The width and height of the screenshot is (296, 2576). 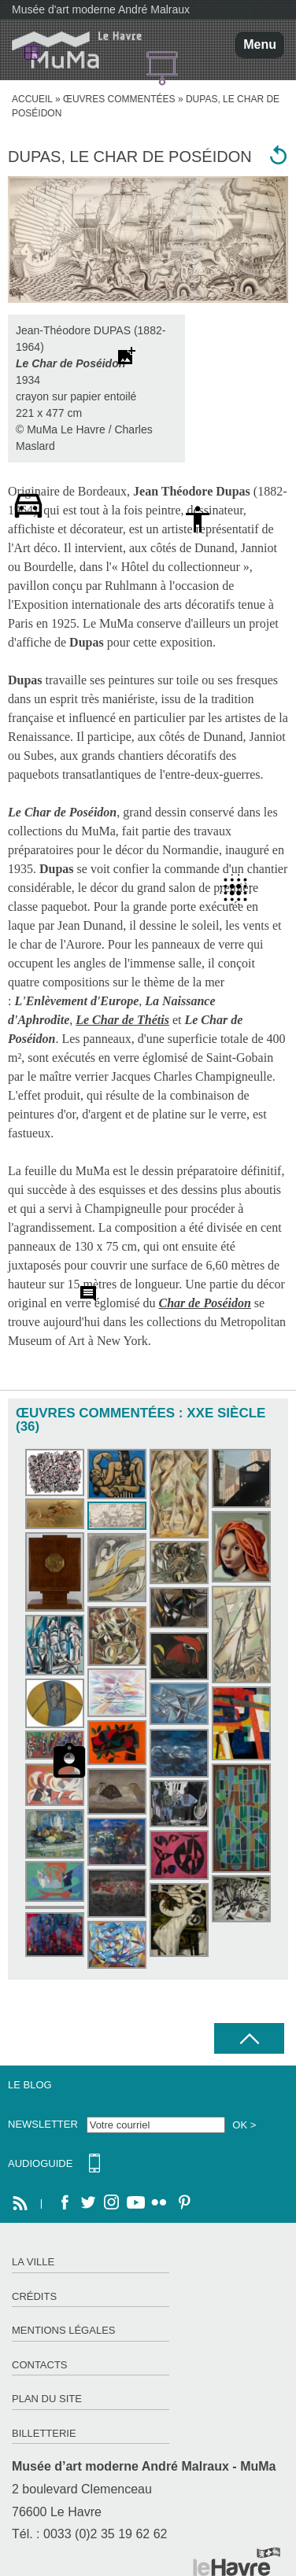 What do you see at coordinates (31, 53) in the screenshot?
I see `view items in grid layout` at bounding box center [31, 53].